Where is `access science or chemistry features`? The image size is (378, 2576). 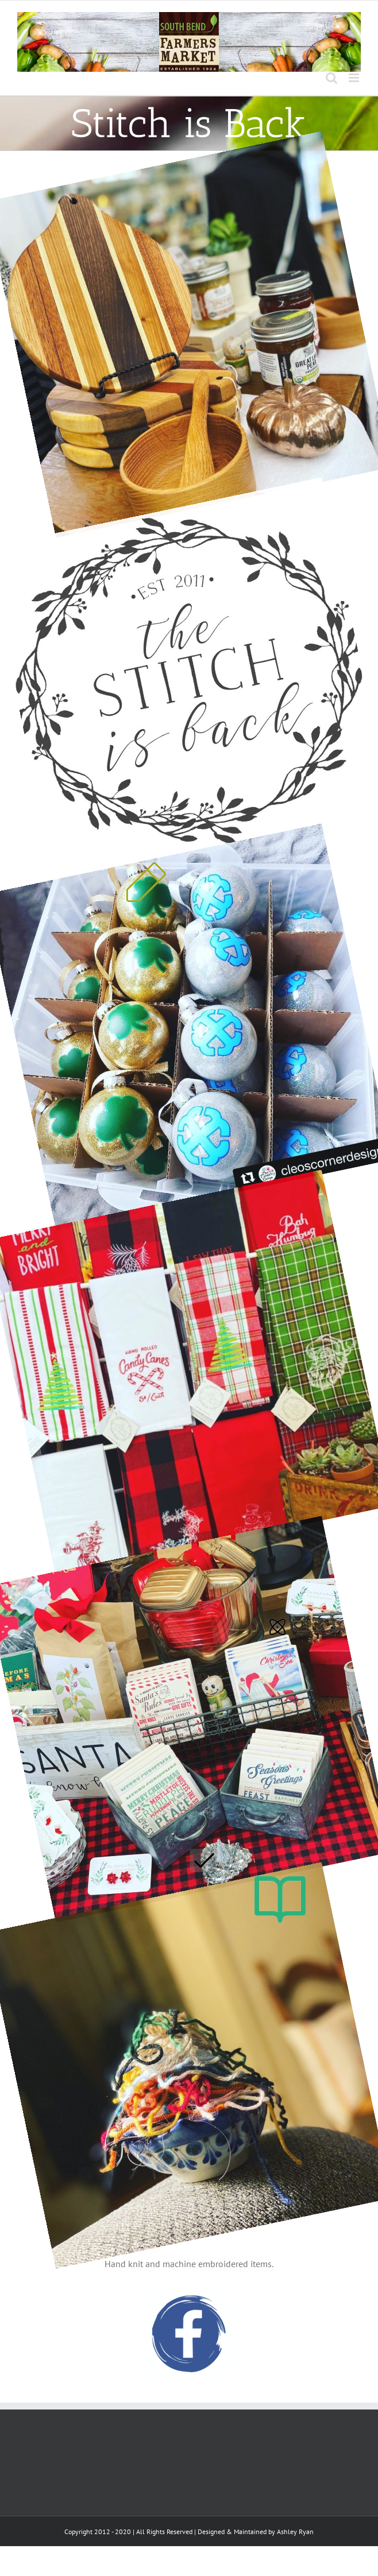 access science or chemistry features is located at coordinates (277, 1627).